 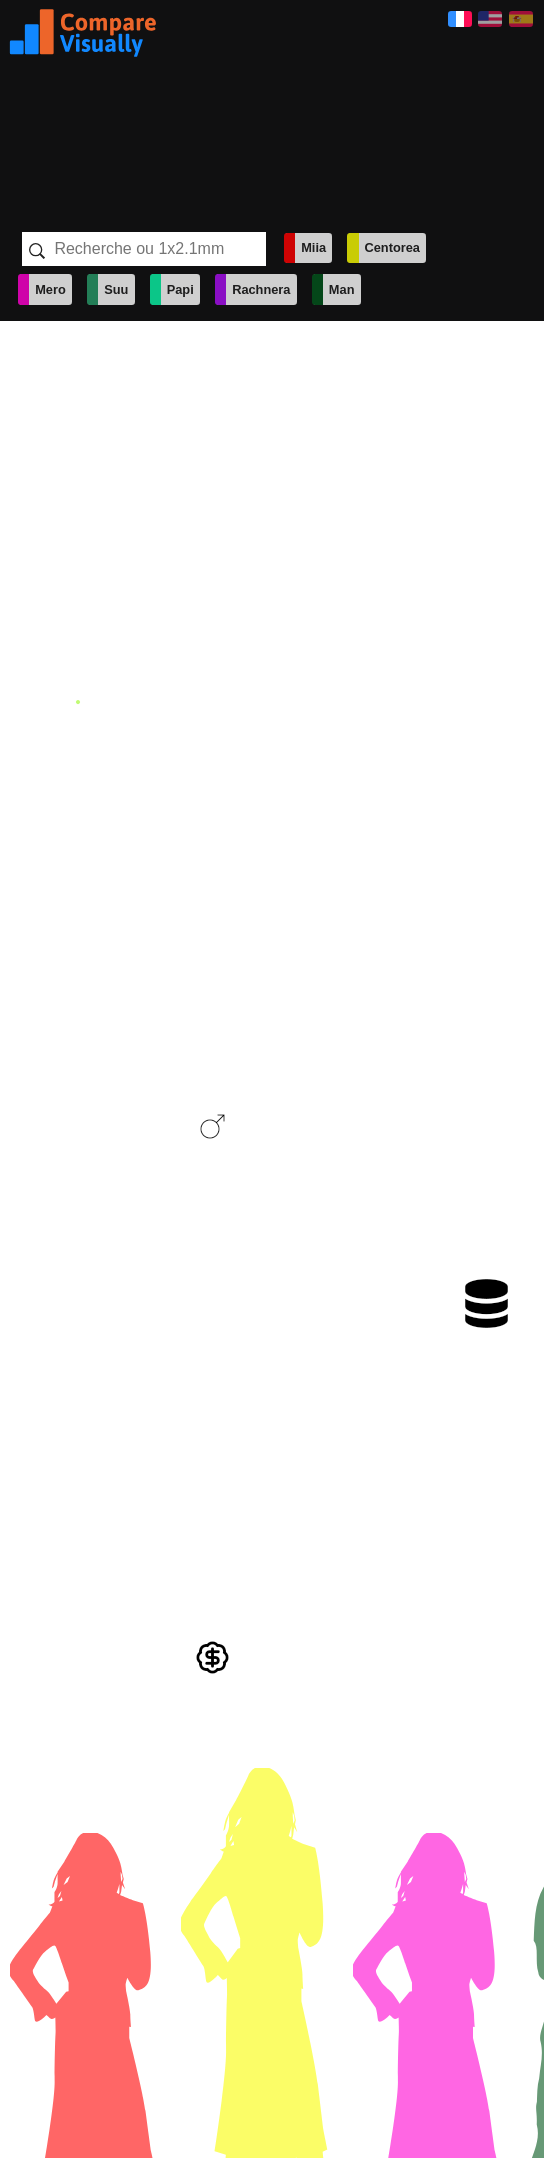 What do you see at coordinates (213, 1126) in the screenshot?
I see `indicates male gender selection` at bounding box center [213, 1126].